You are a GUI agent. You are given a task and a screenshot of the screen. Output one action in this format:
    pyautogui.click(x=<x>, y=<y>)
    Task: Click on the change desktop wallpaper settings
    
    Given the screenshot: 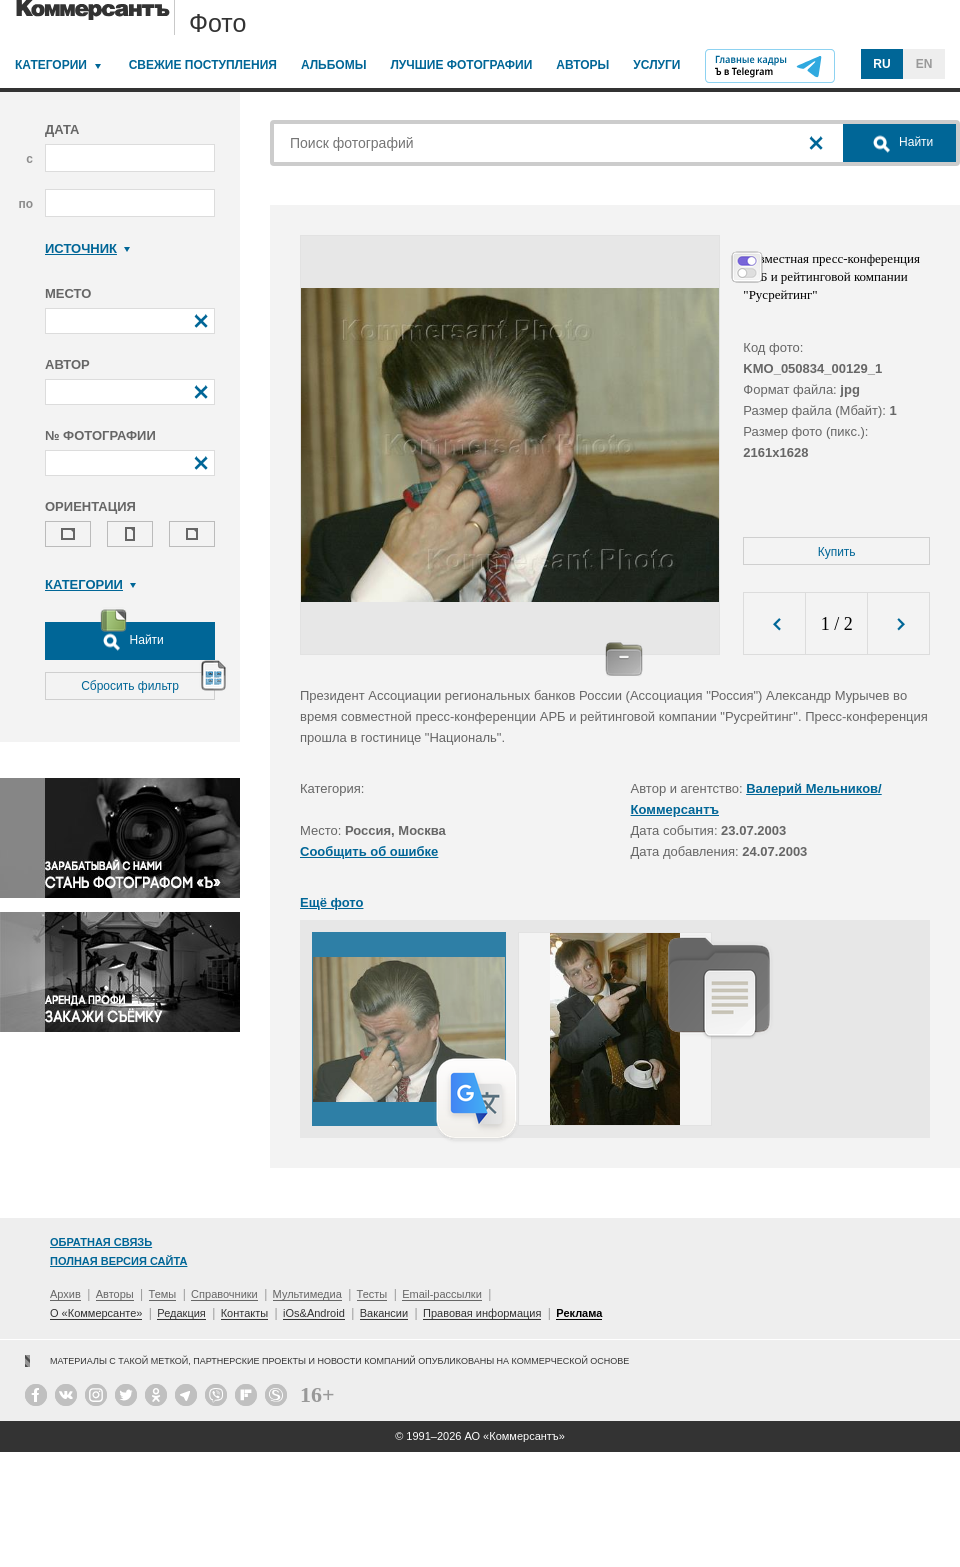 What is the action you would take?
    pyautogui.click(x=113, y=620)
    